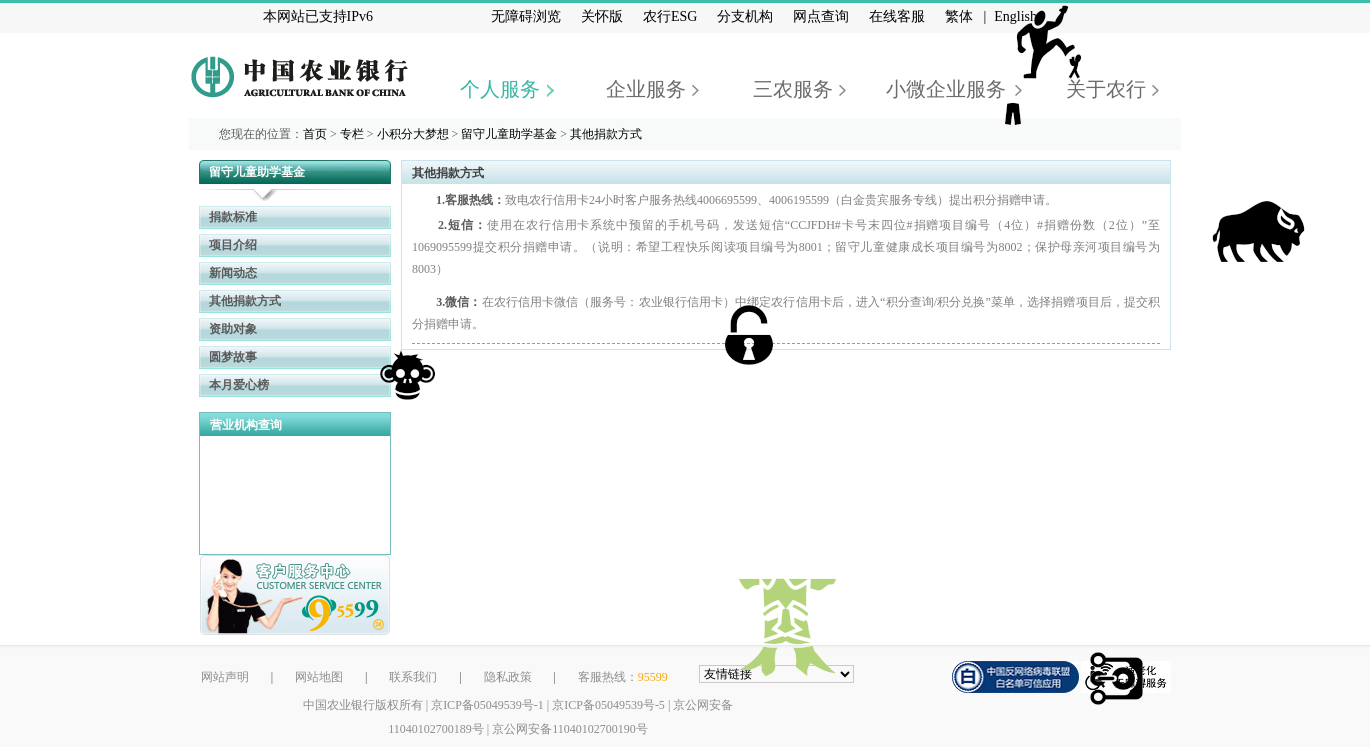 The width and height of the screenshot is (1370, 747). I want to click on access connection or node settings, so click(1116, 678).